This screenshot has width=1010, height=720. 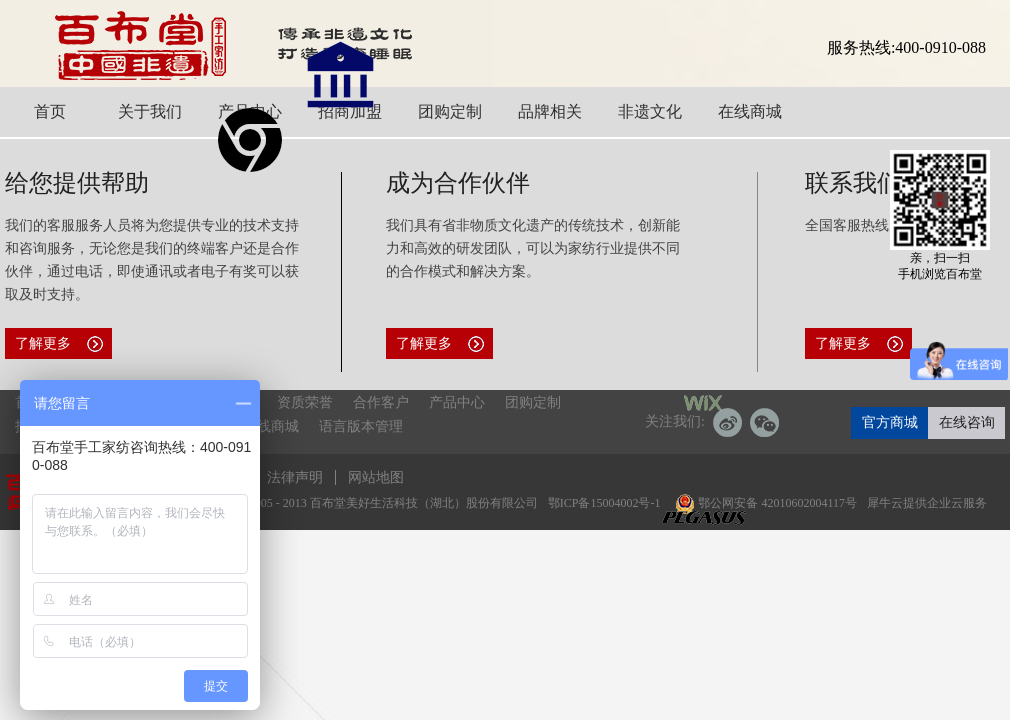 I want to click on open google chrome browser, so click(x=250, y=140).